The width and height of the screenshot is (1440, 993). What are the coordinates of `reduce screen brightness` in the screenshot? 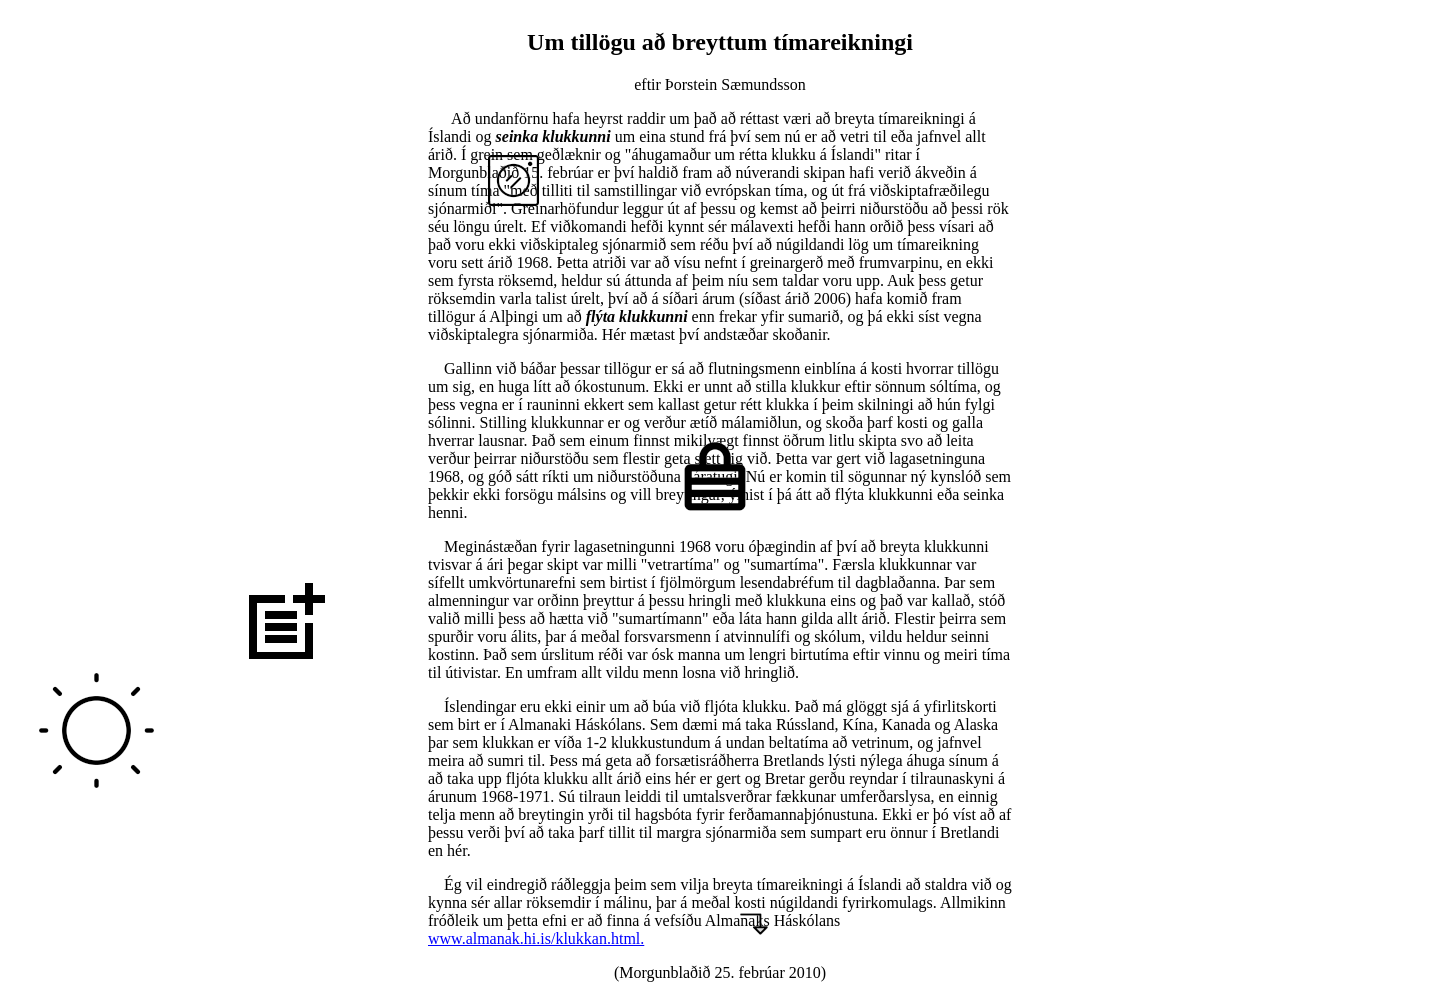 It's located at (96, 730).